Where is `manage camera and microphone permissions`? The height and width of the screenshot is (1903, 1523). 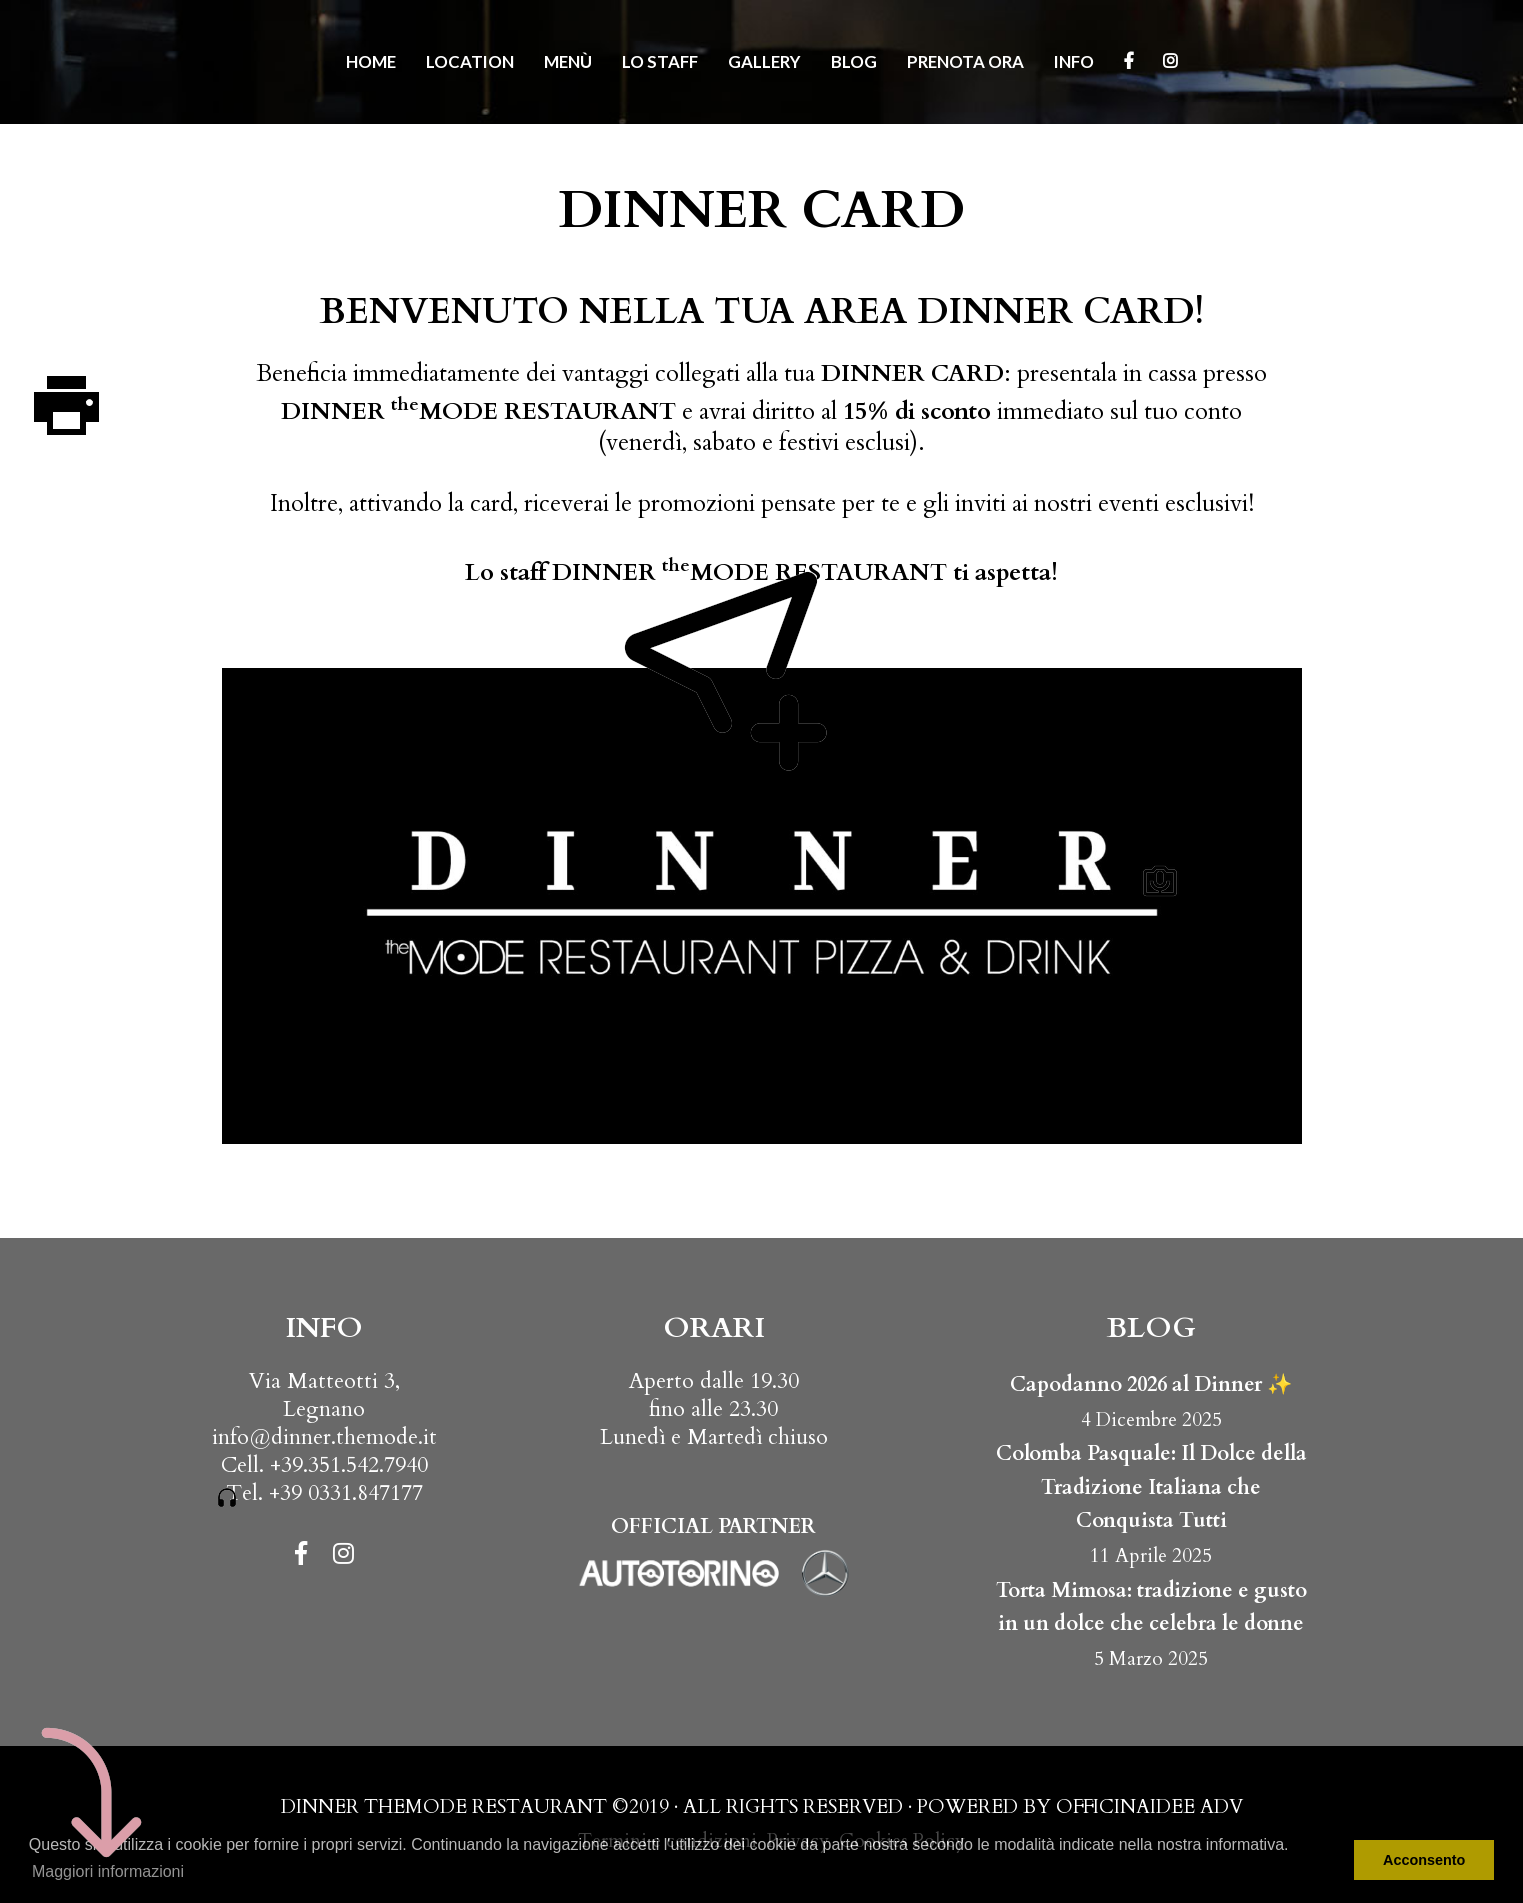
manage camera and microphone permissions is located at coordinates (1160, 881).